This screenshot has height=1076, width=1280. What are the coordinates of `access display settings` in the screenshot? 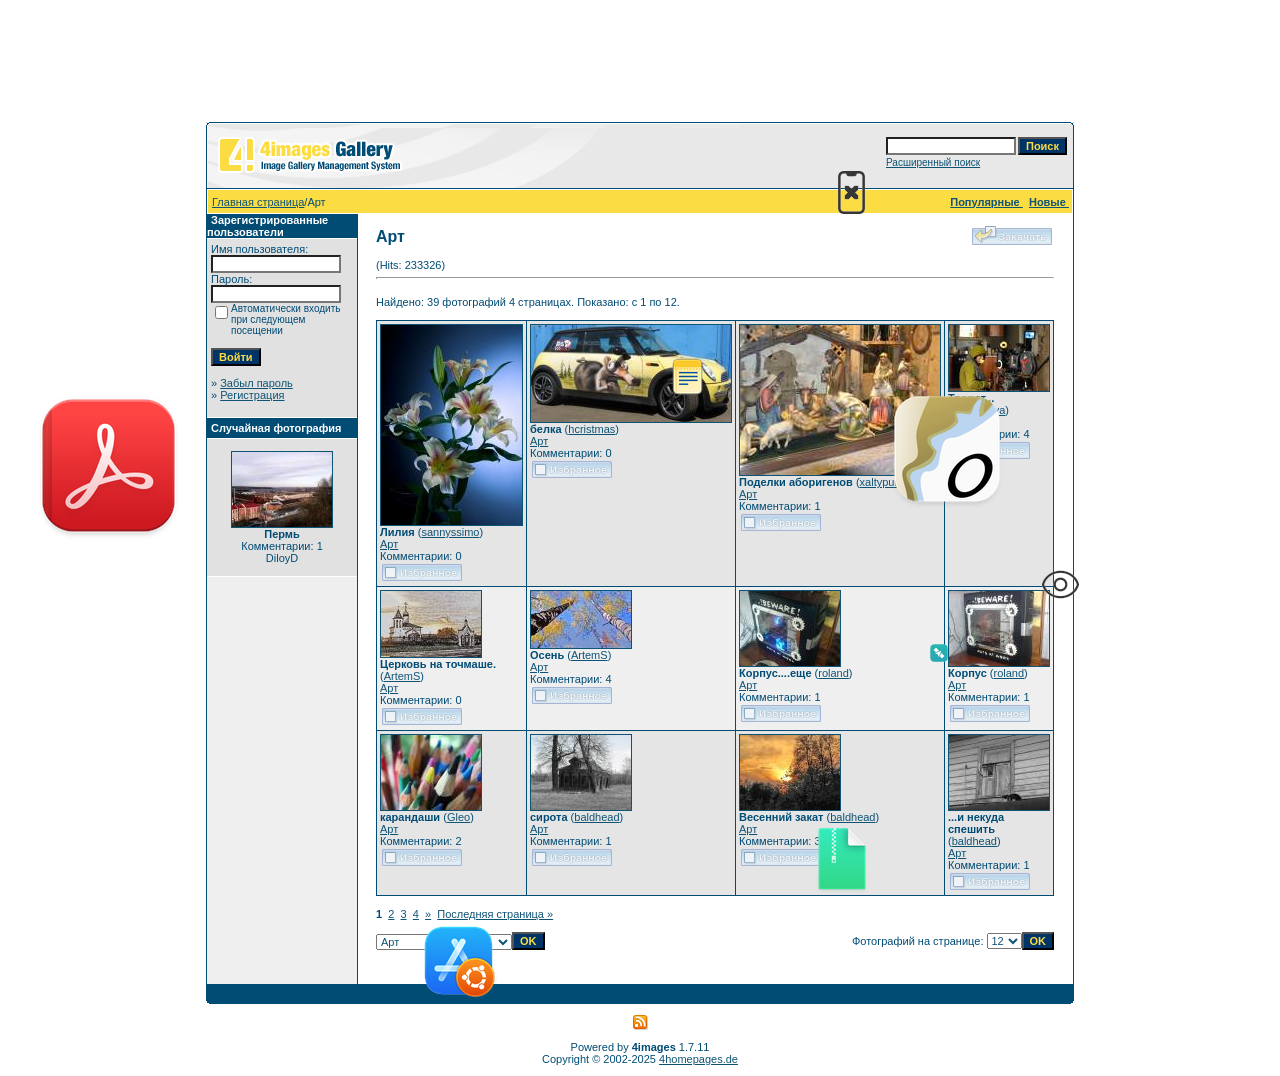 It's located at (1060, 584).